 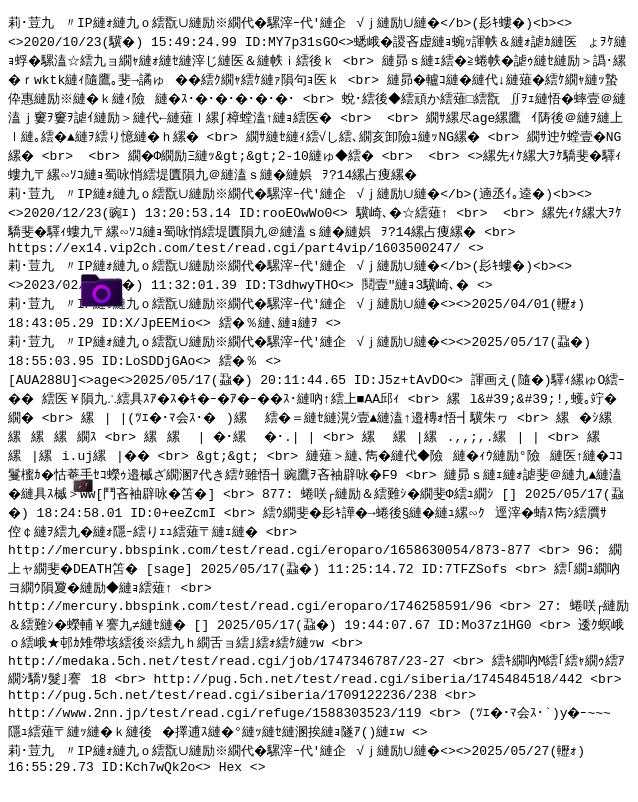 What do you see at coordinates (83, 485) in the screenshot?
I see `folder containing OpenShift project files` at bounding box center [83, 485].